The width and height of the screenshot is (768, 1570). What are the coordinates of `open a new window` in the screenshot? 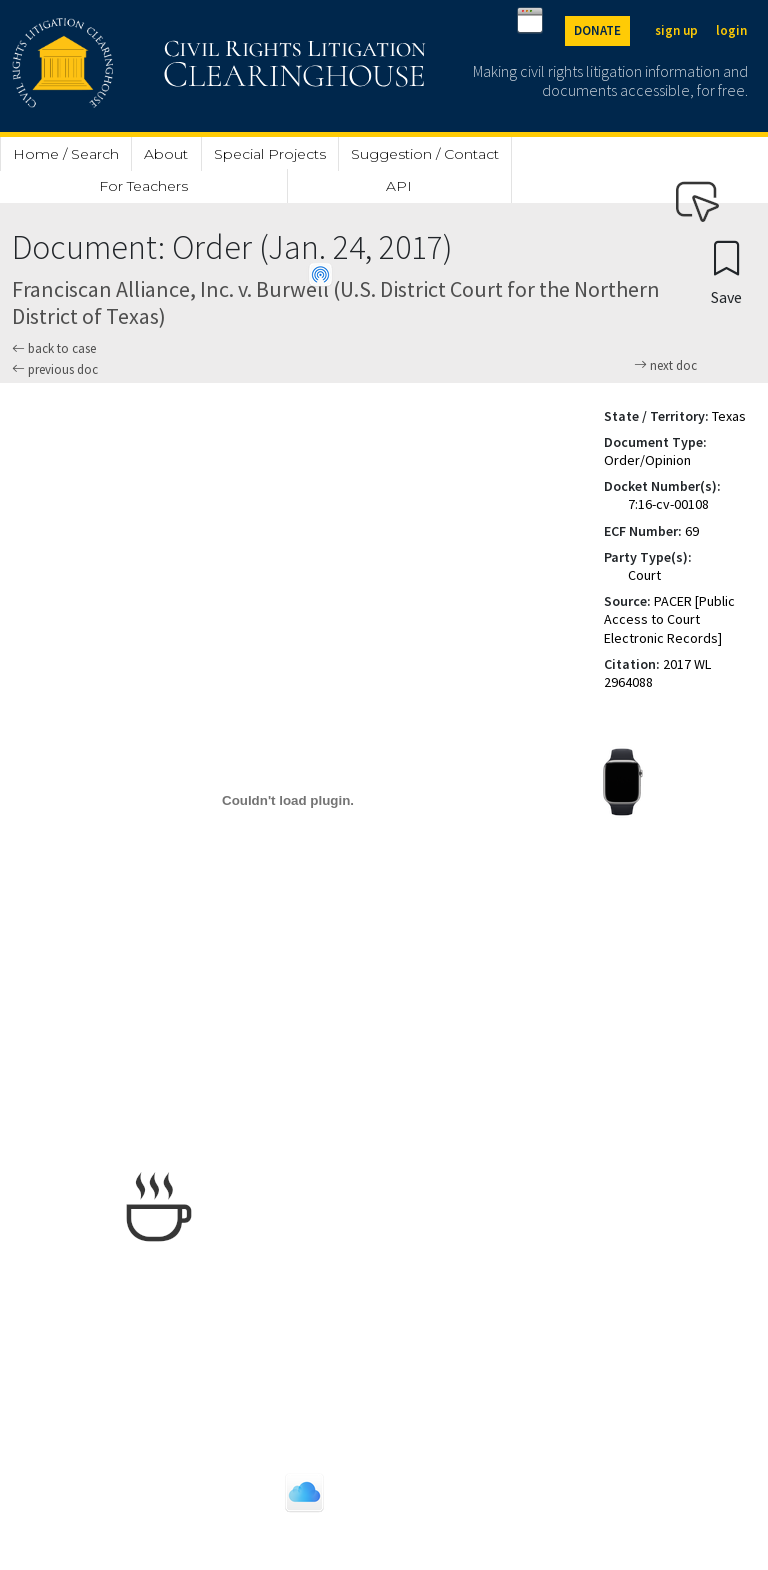 It's located at (530, 20).